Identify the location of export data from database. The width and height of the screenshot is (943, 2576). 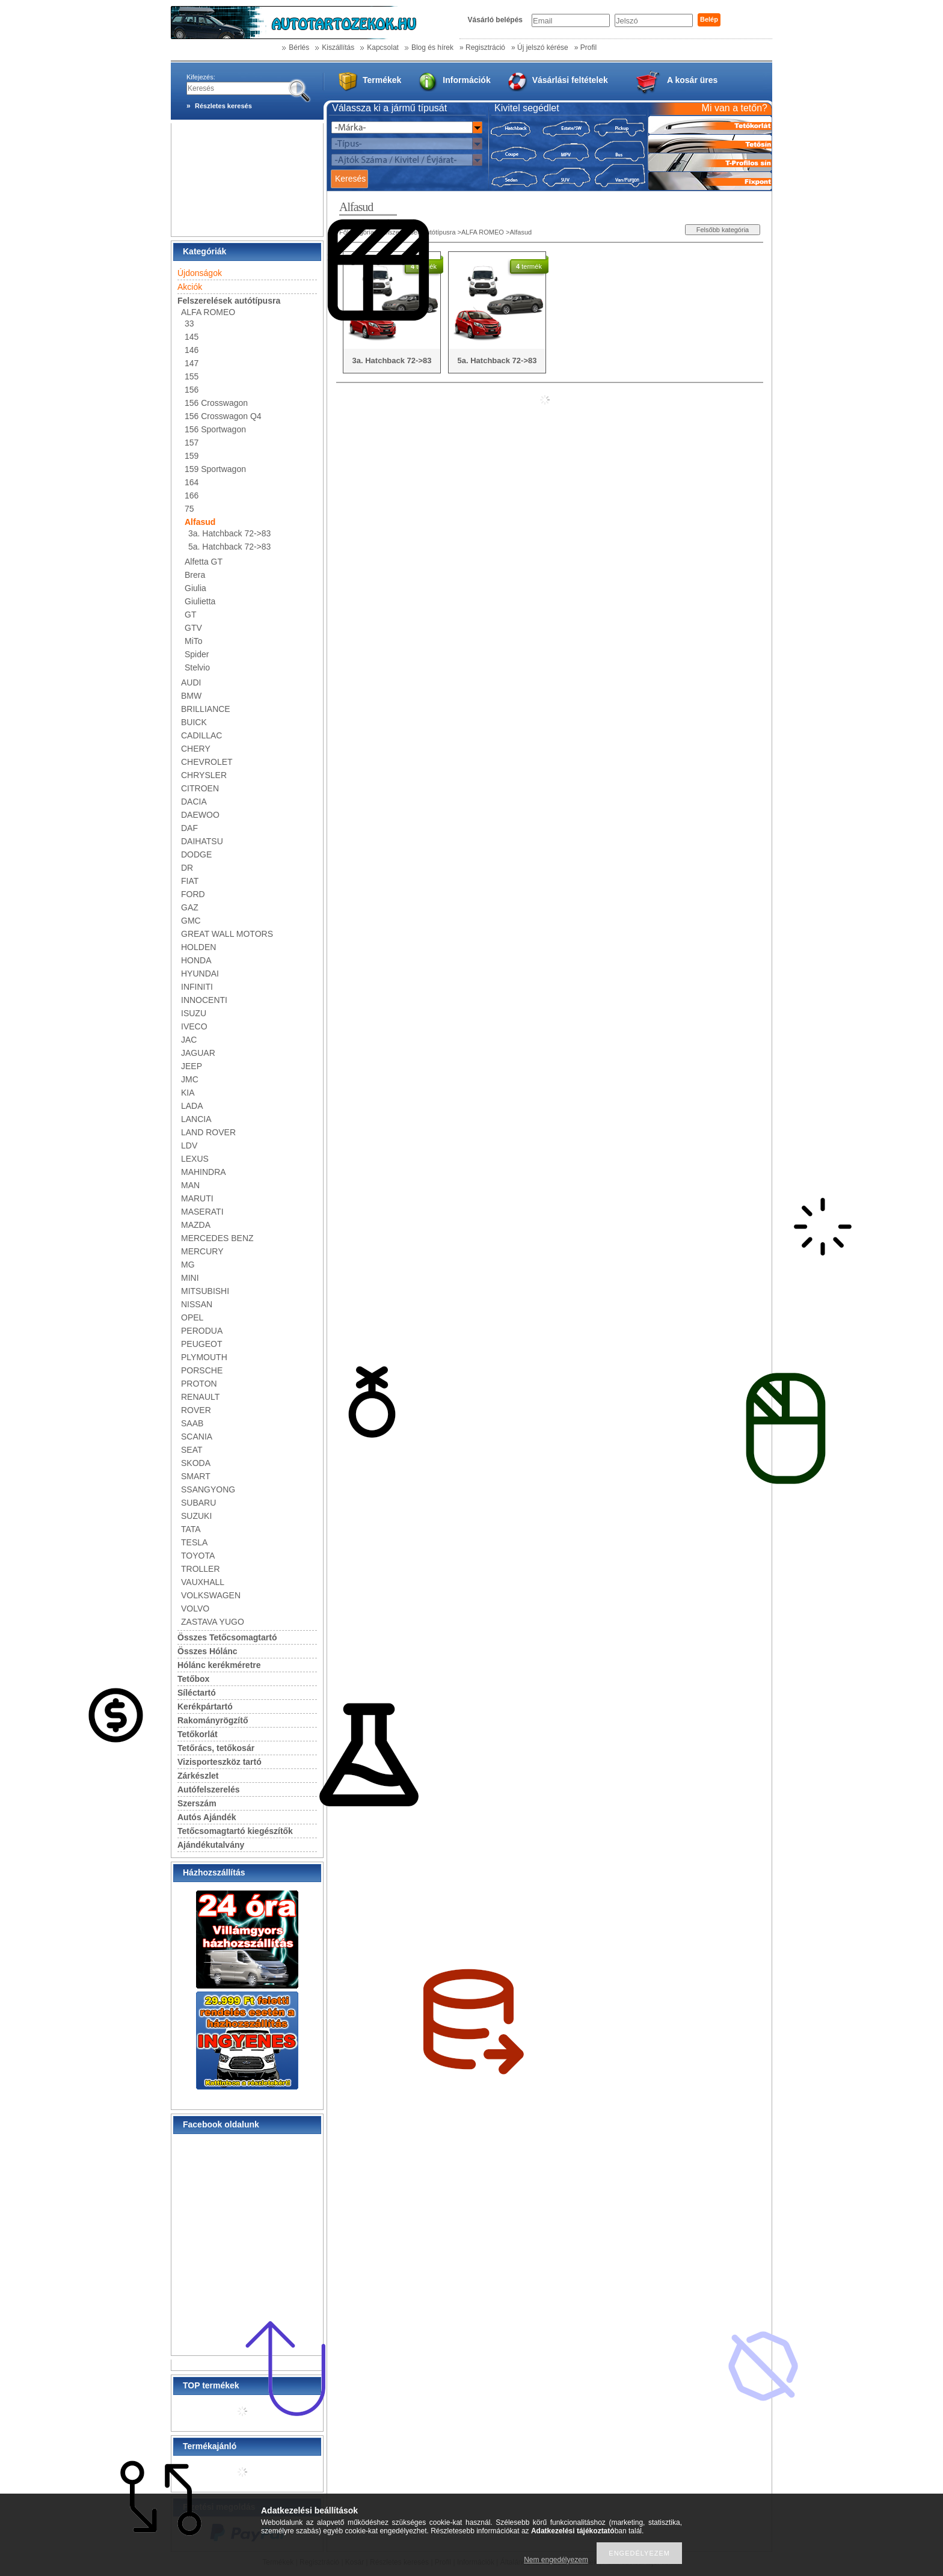
(468, 2019).